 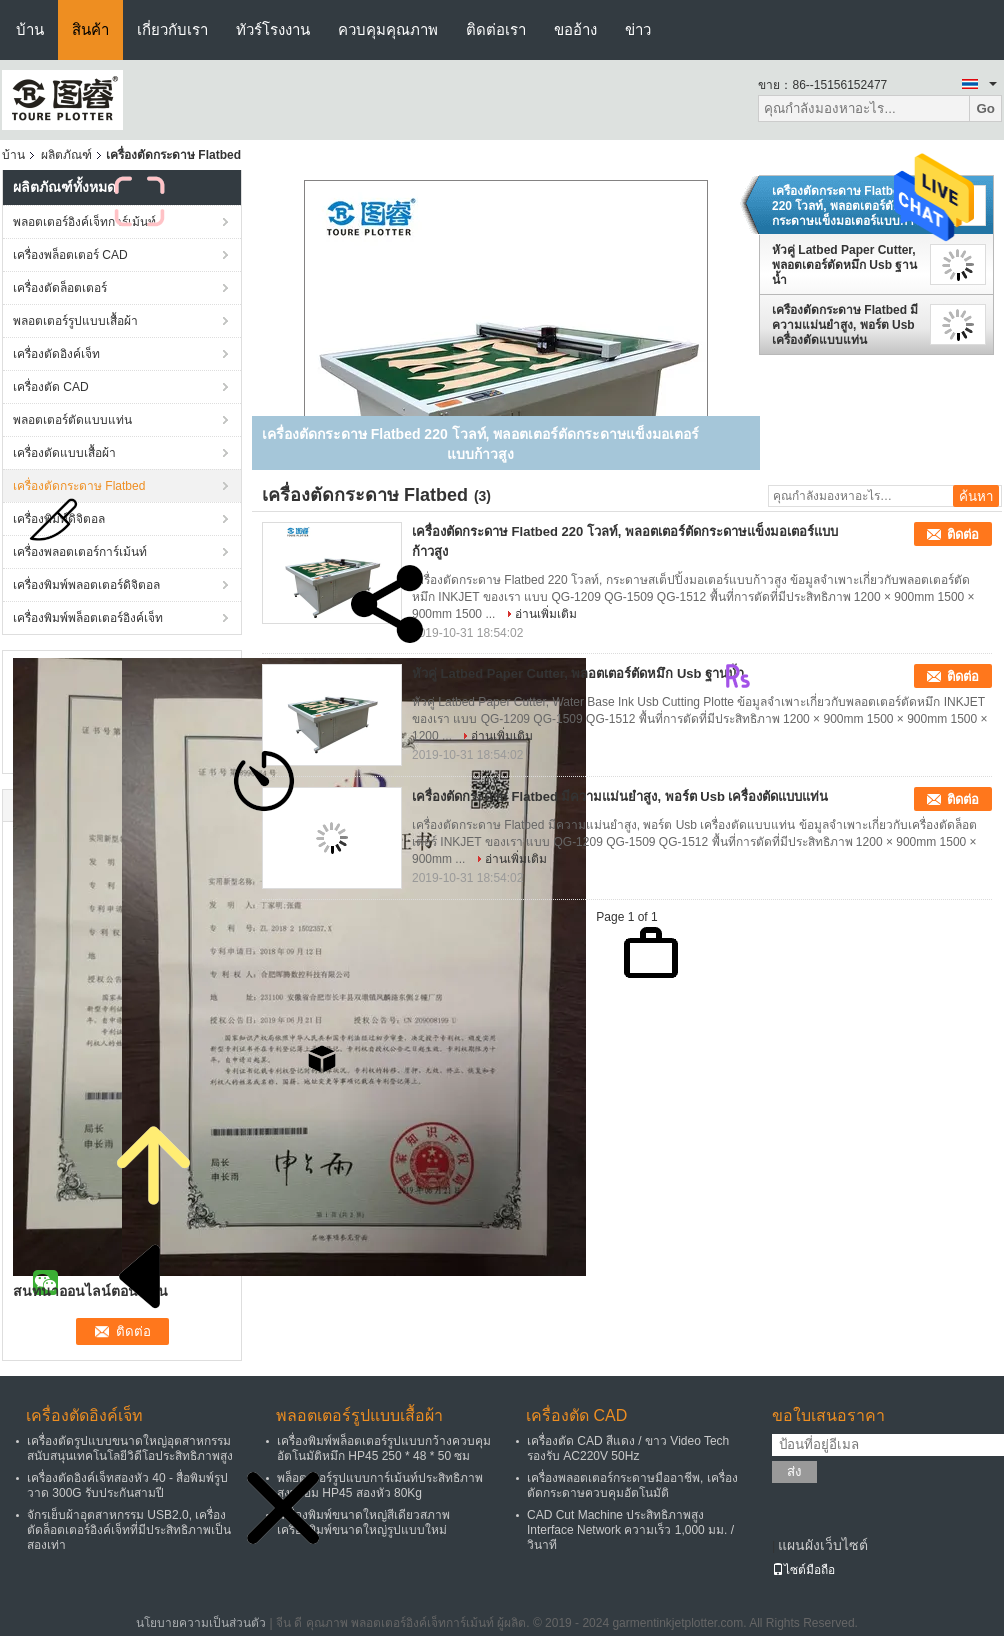 What do you see at coordinates (264, 781) in the screenshot?
I see `set a countdown timer` at bounding box center [264, 781].